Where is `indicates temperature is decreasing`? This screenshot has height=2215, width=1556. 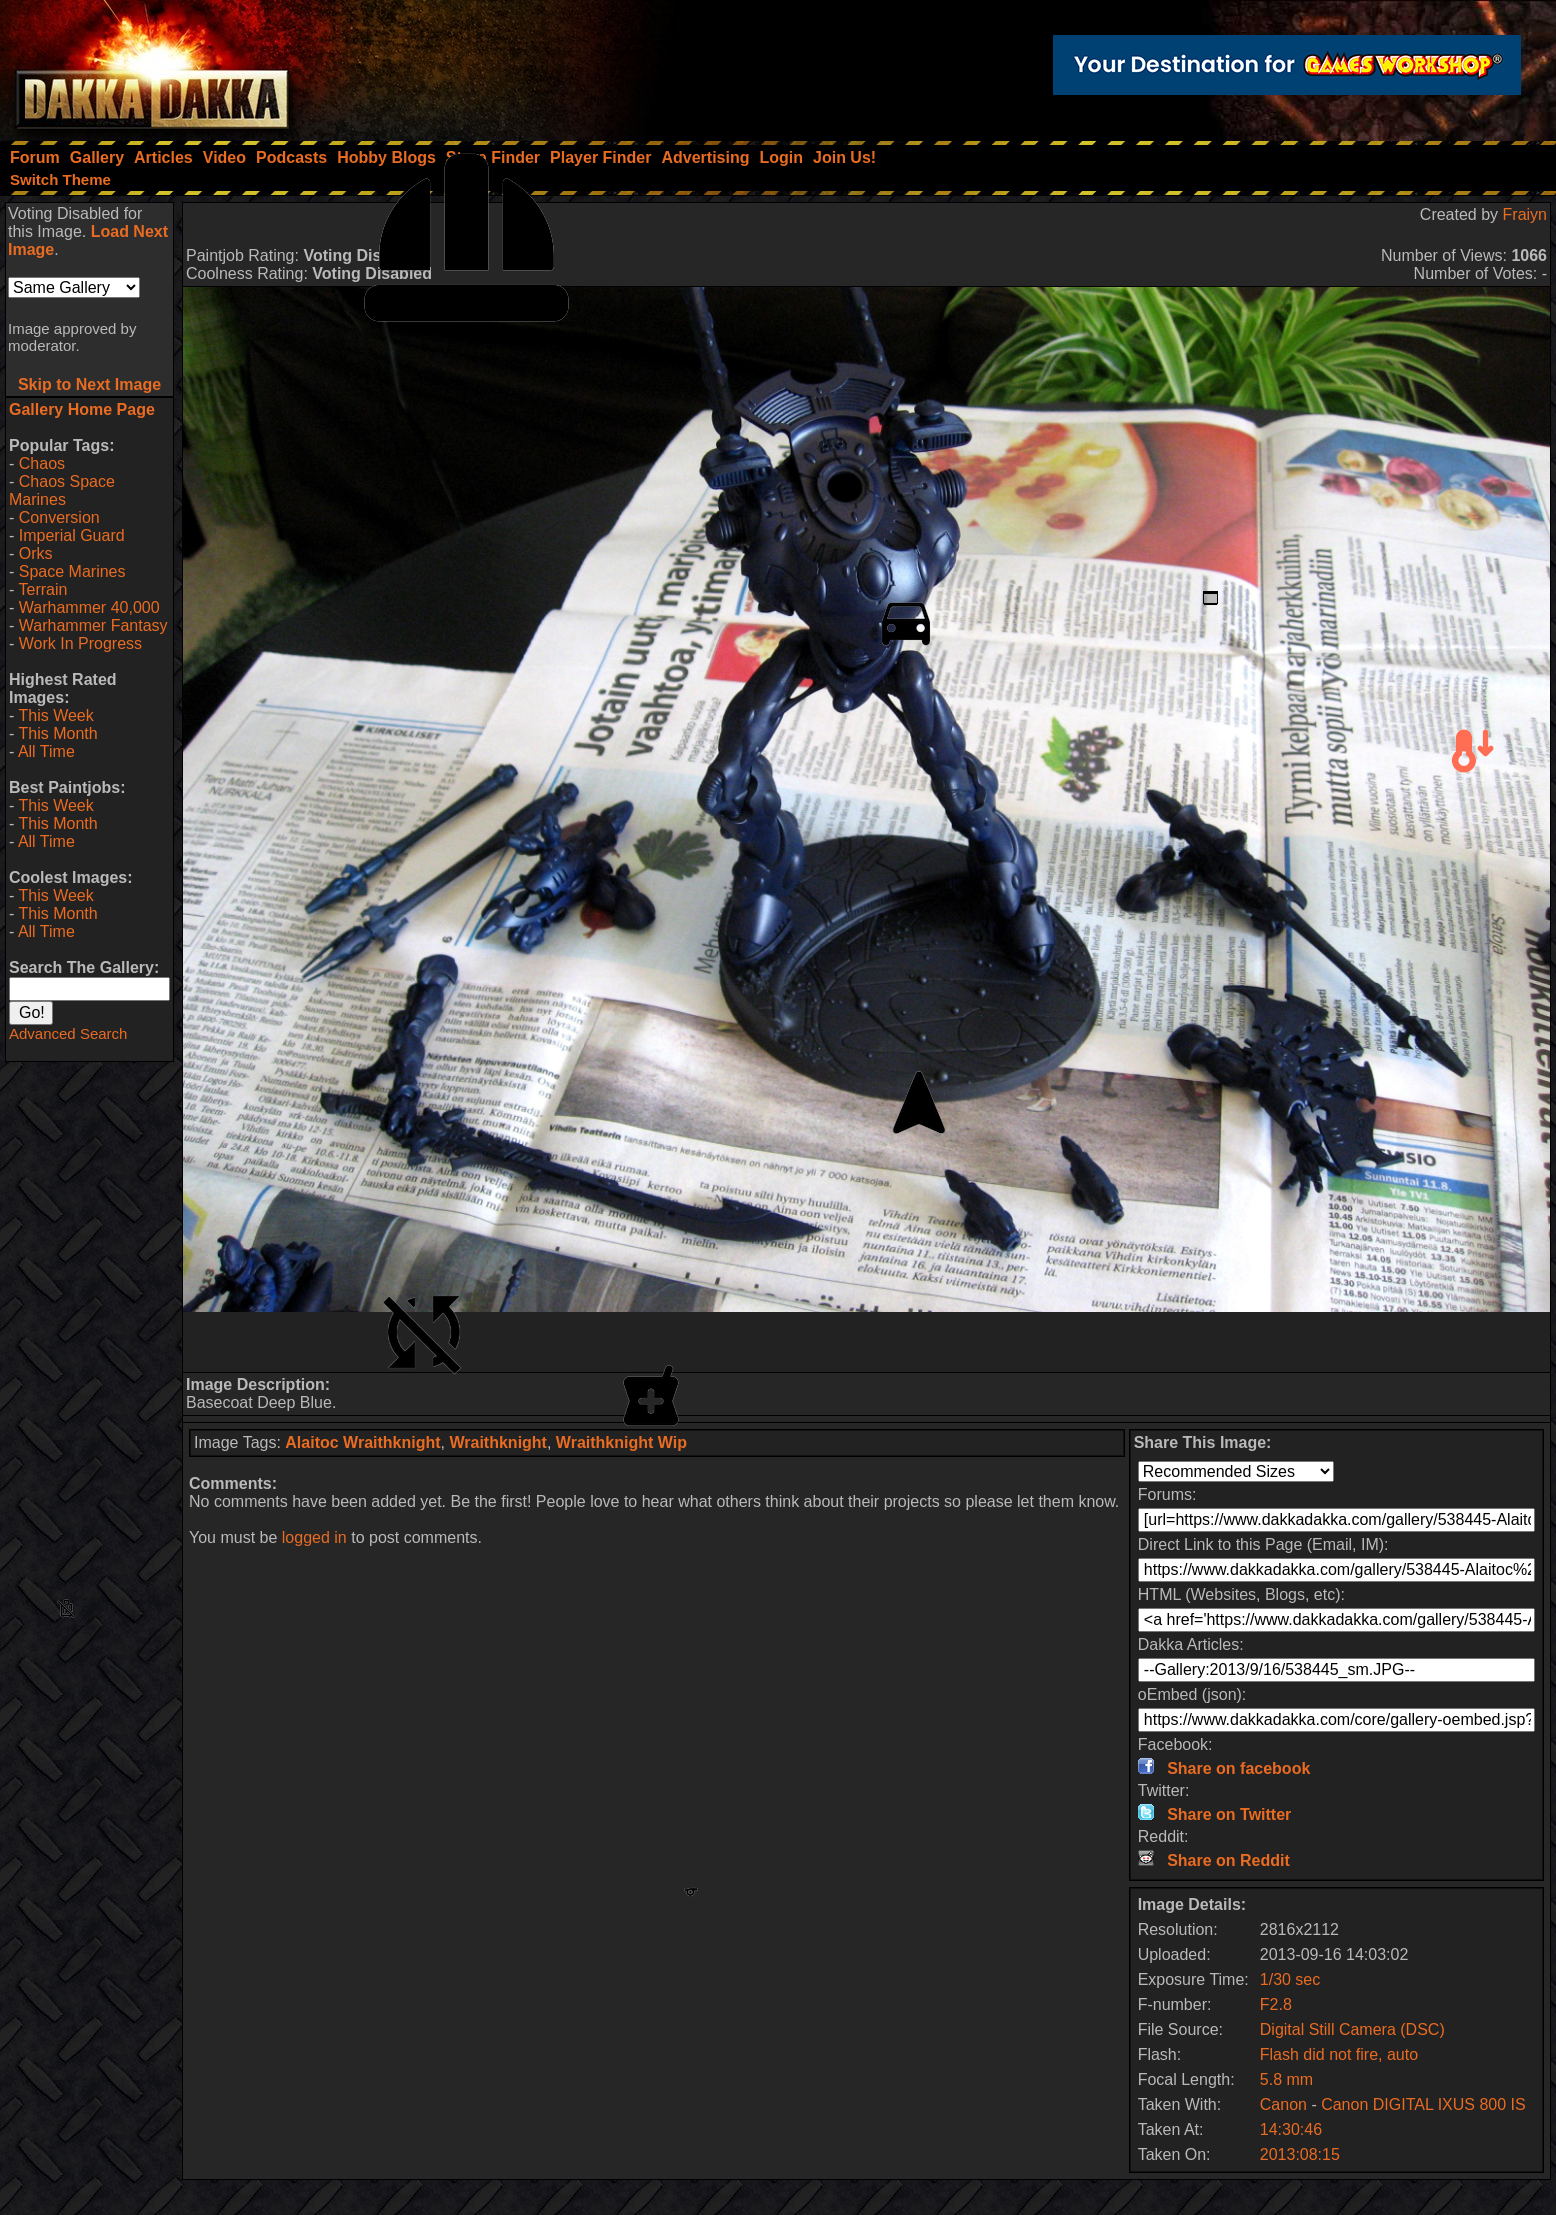
indicates temperature is decreasing is located at coordinates (1472, 751).